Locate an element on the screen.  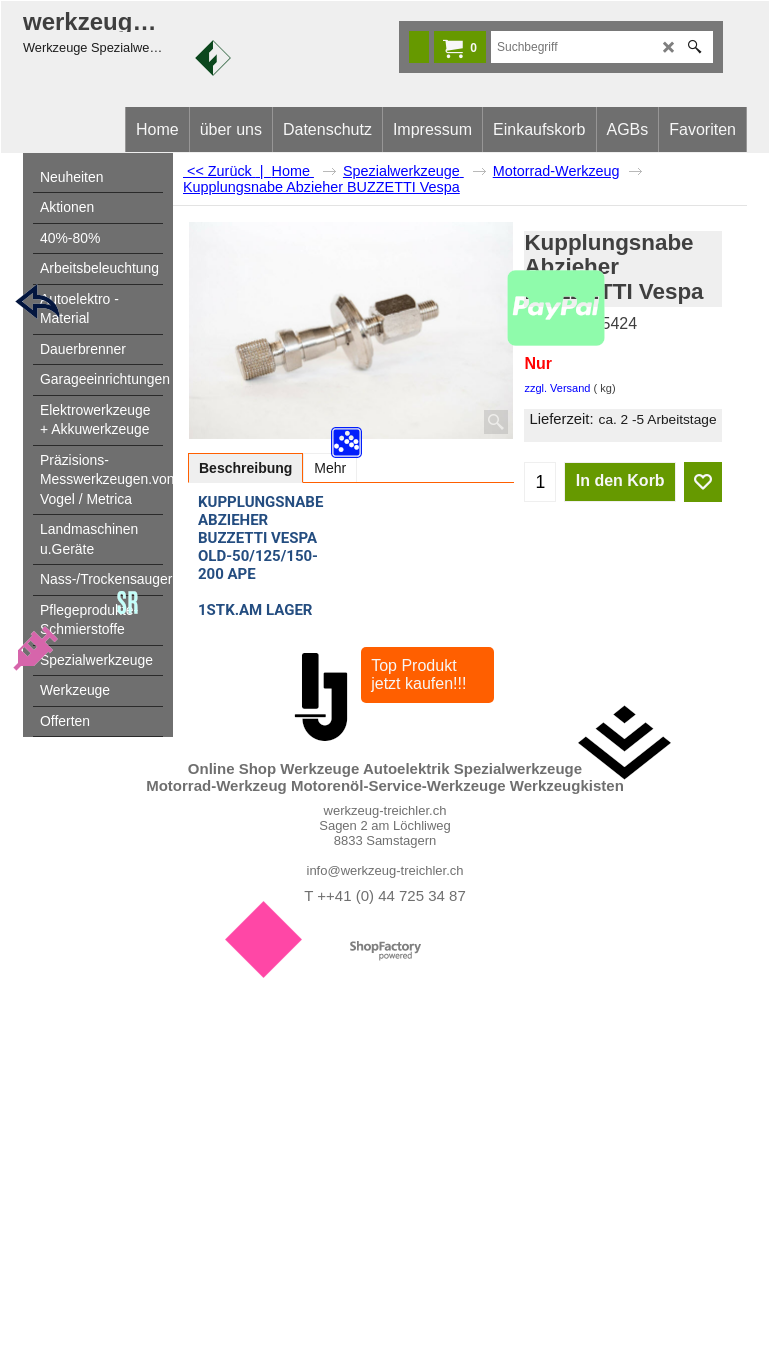
open scilab application is located at coordinates (346, 442).